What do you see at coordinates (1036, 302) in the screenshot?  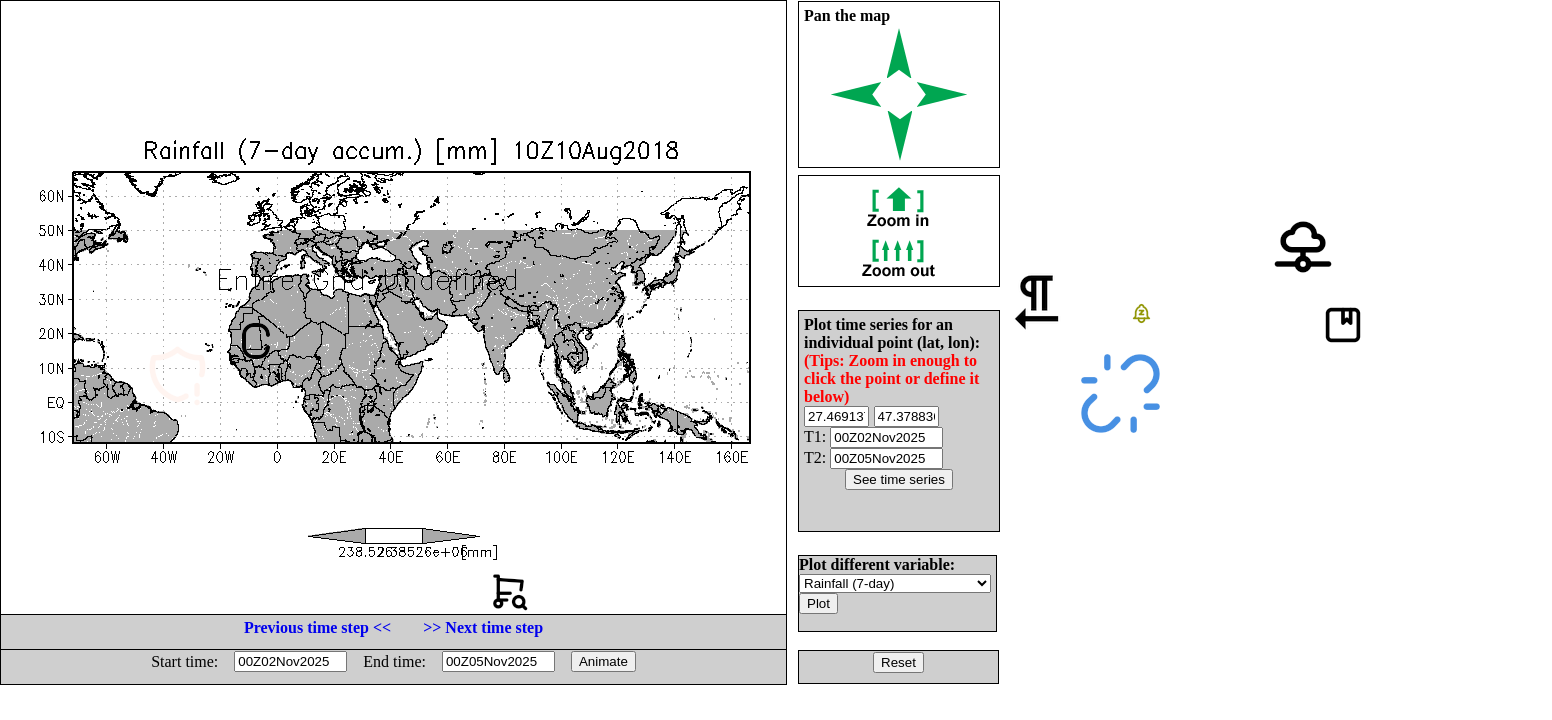 I see `switch text direction to right-to-left` at bounding box center [1036, 302].